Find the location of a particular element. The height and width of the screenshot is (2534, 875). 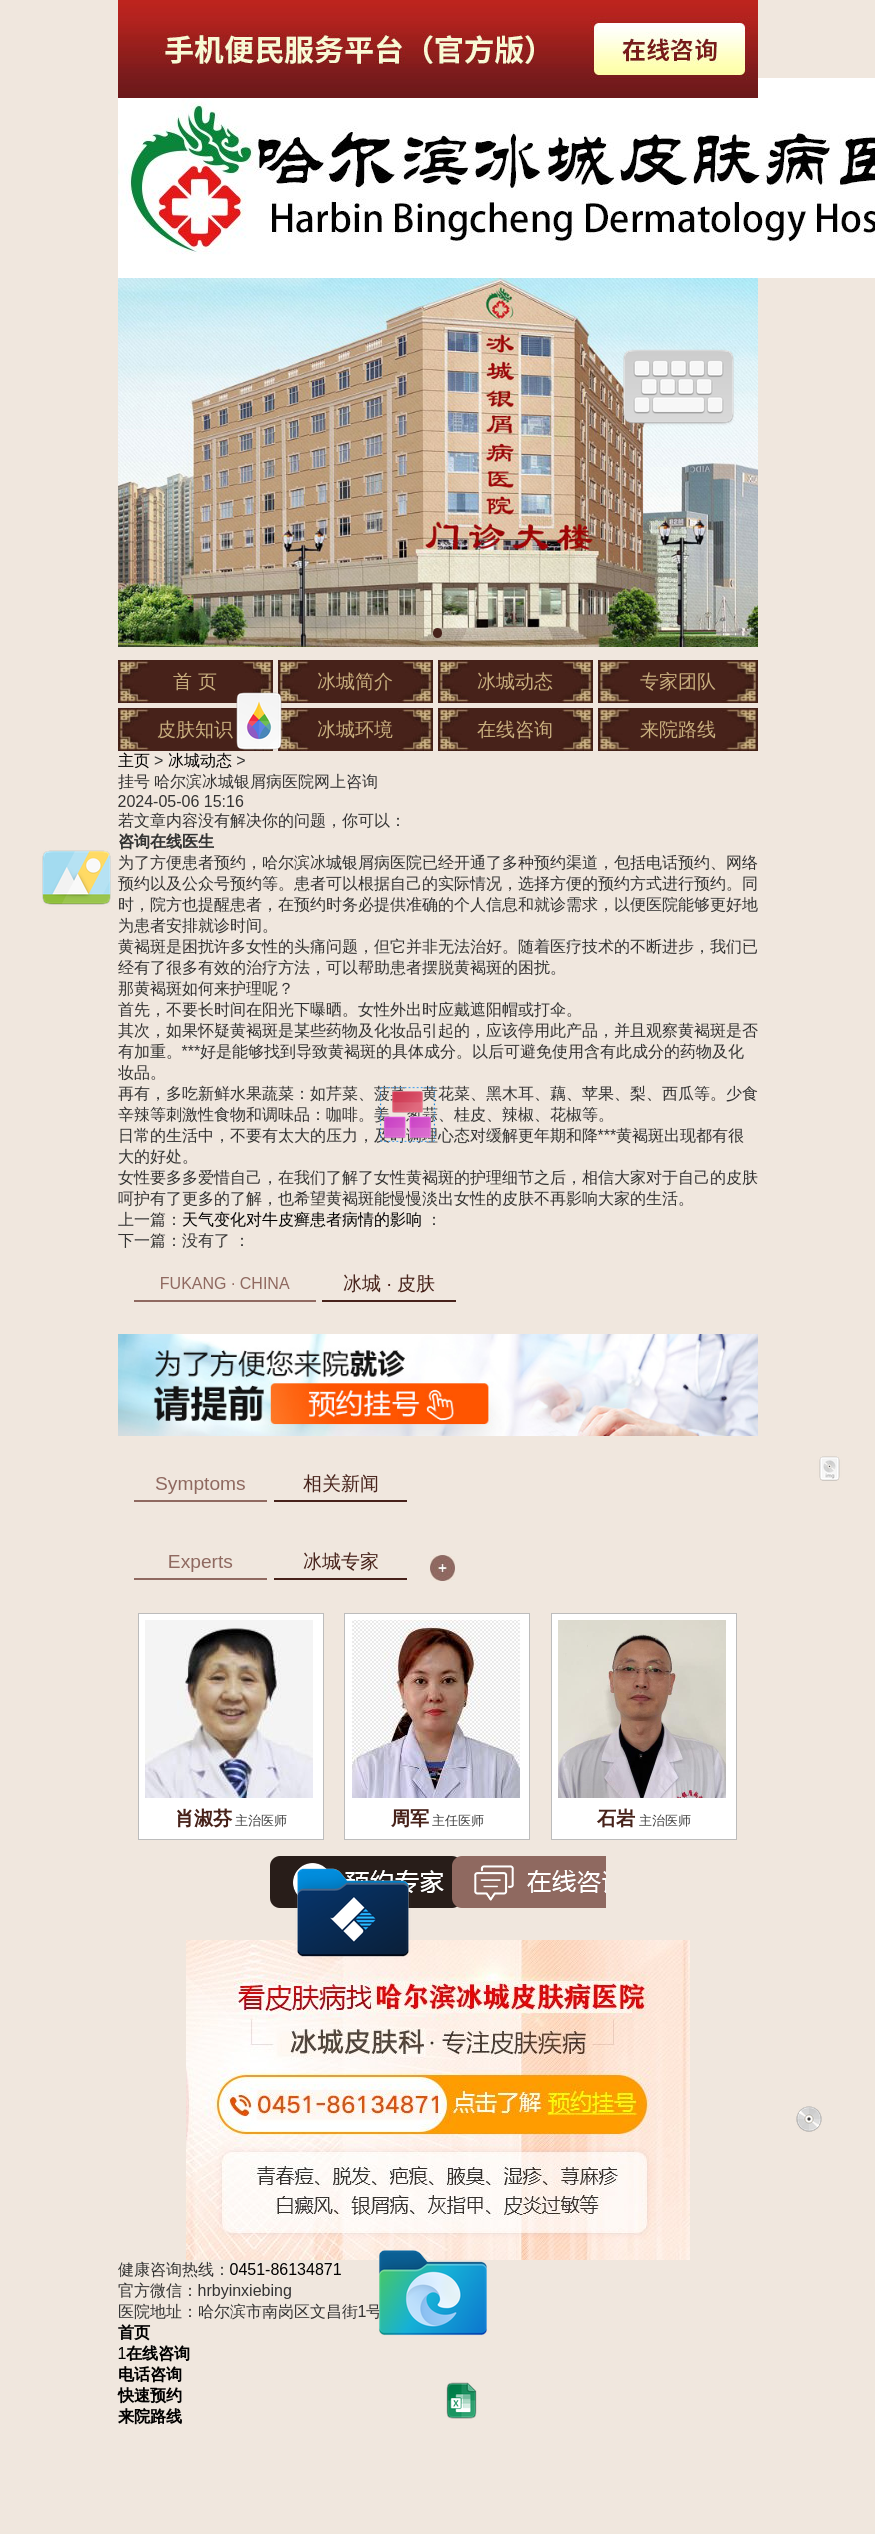

open folder containing Microsoft Edge browser files is located at coordinates (432, 2295).